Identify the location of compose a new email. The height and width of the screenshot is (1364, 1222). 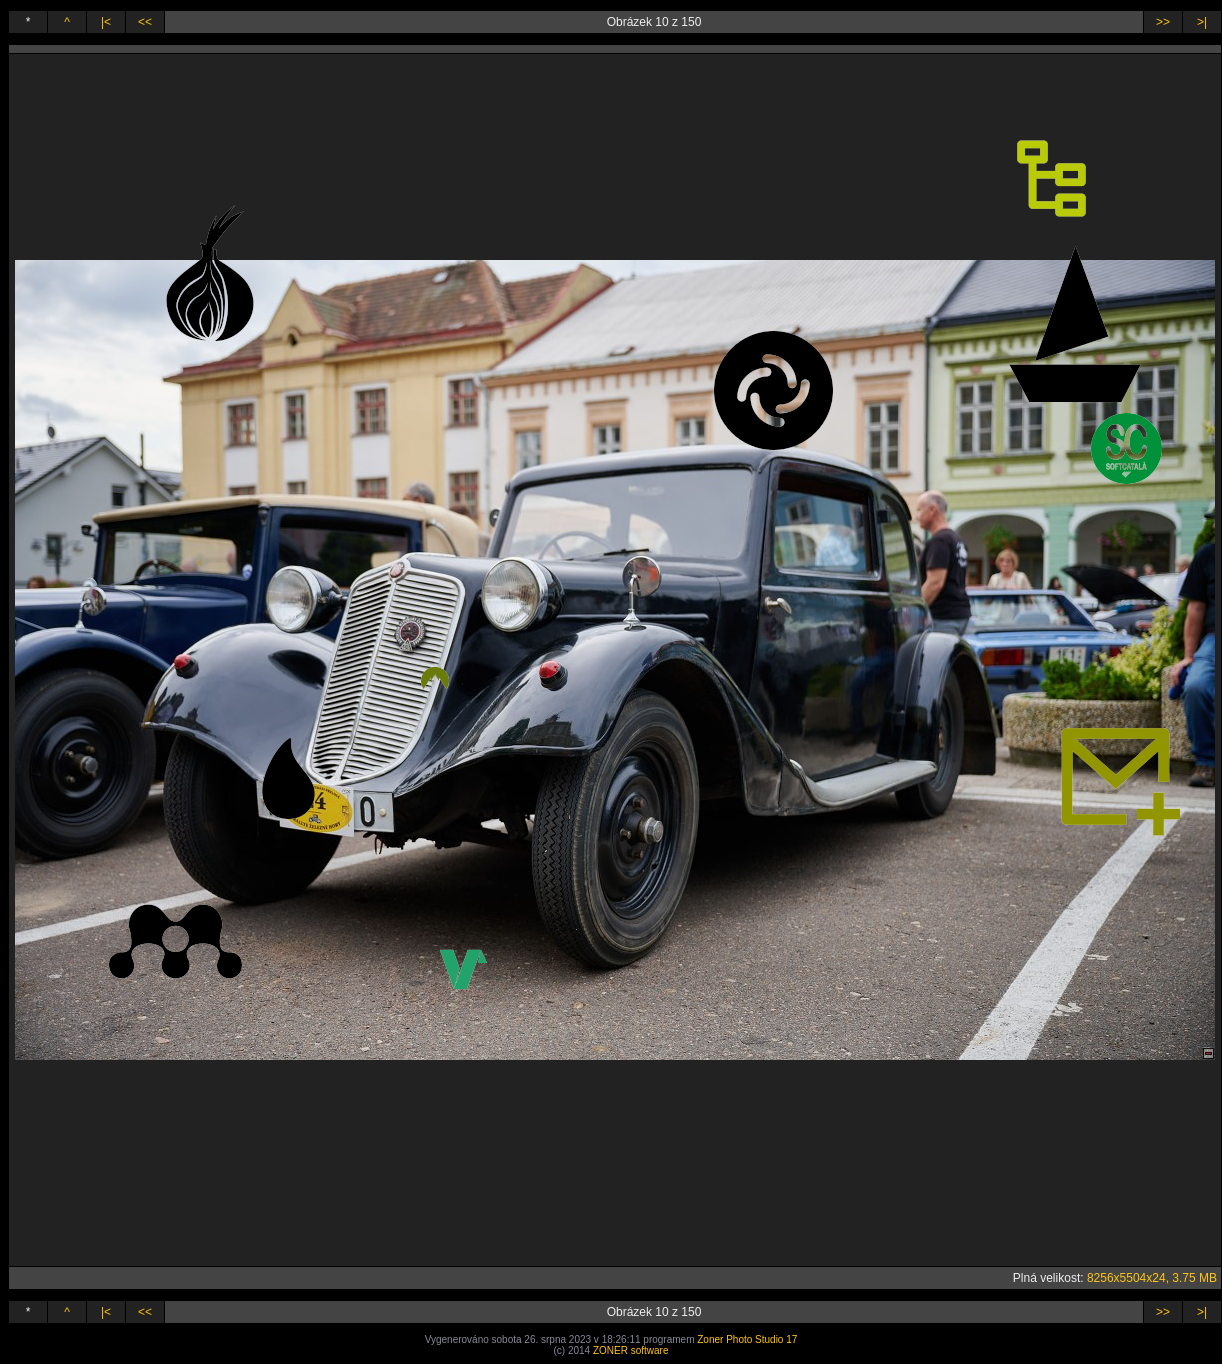
(1115, 776).